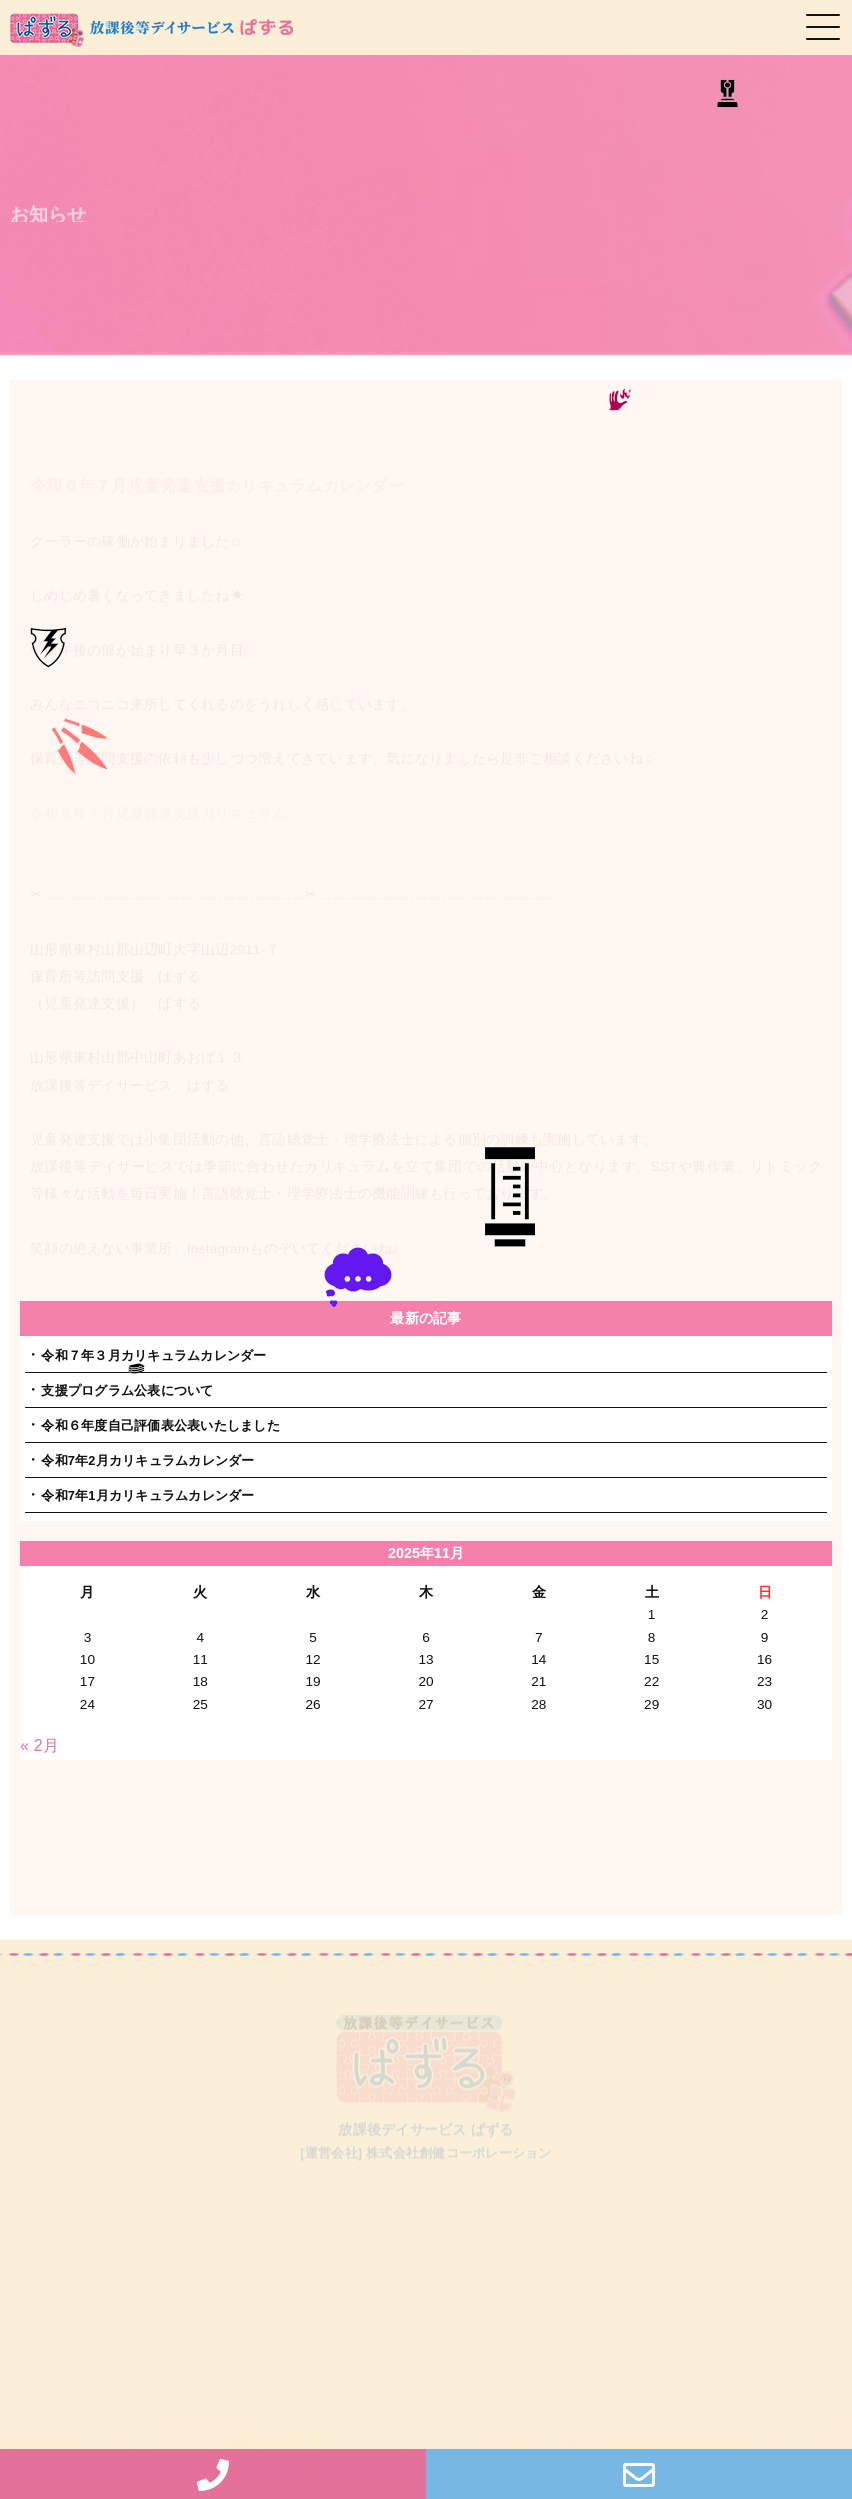 The image size is (852, 2499). I want to click on cast a fire spell or ability, so click(620, 399).